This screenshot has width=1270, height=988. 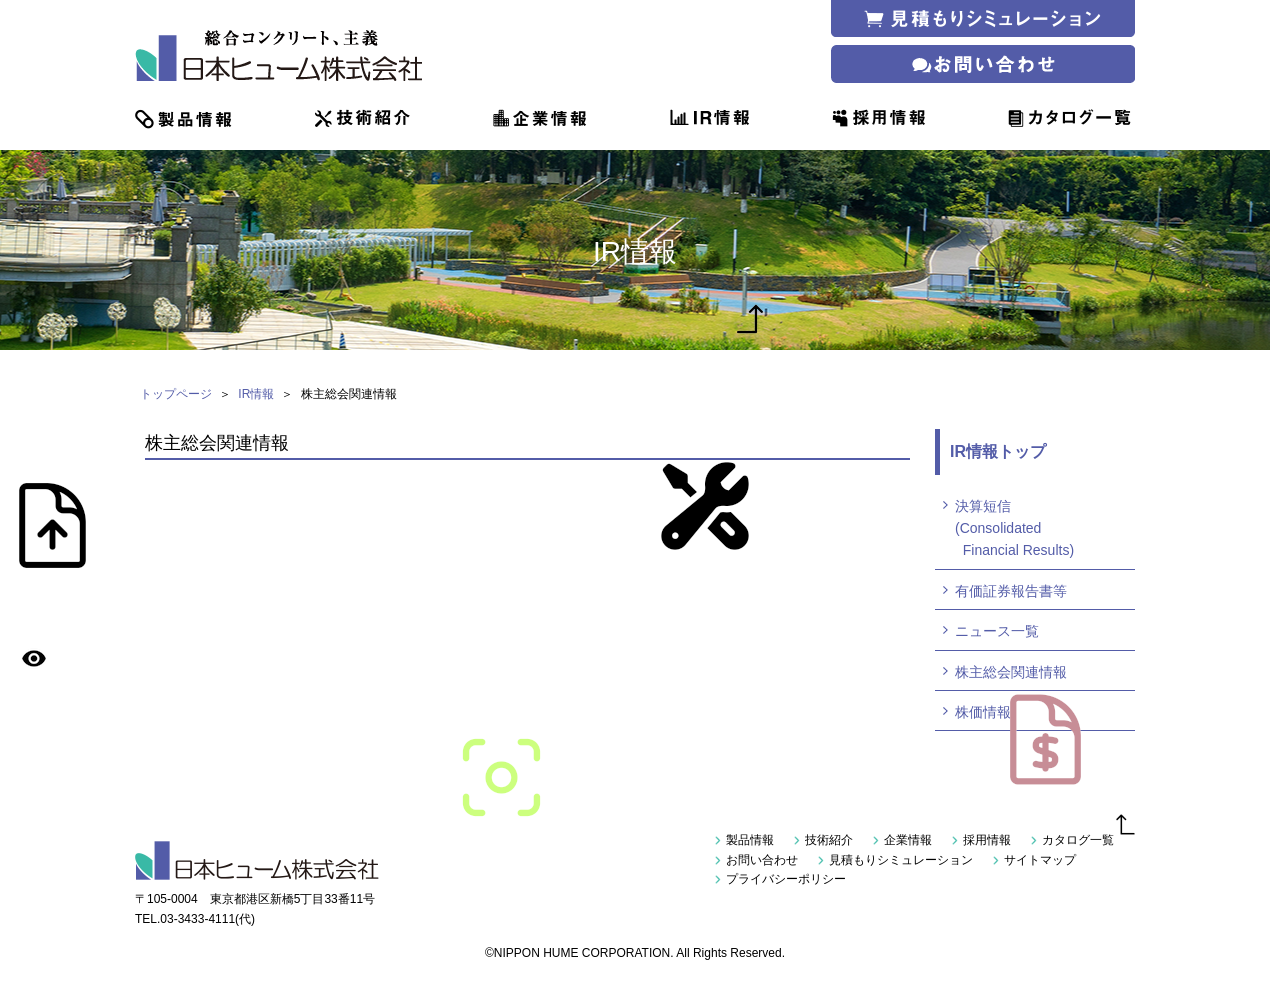 I want to click on activate camera focus or autofocus, so click(x=501, y=777).